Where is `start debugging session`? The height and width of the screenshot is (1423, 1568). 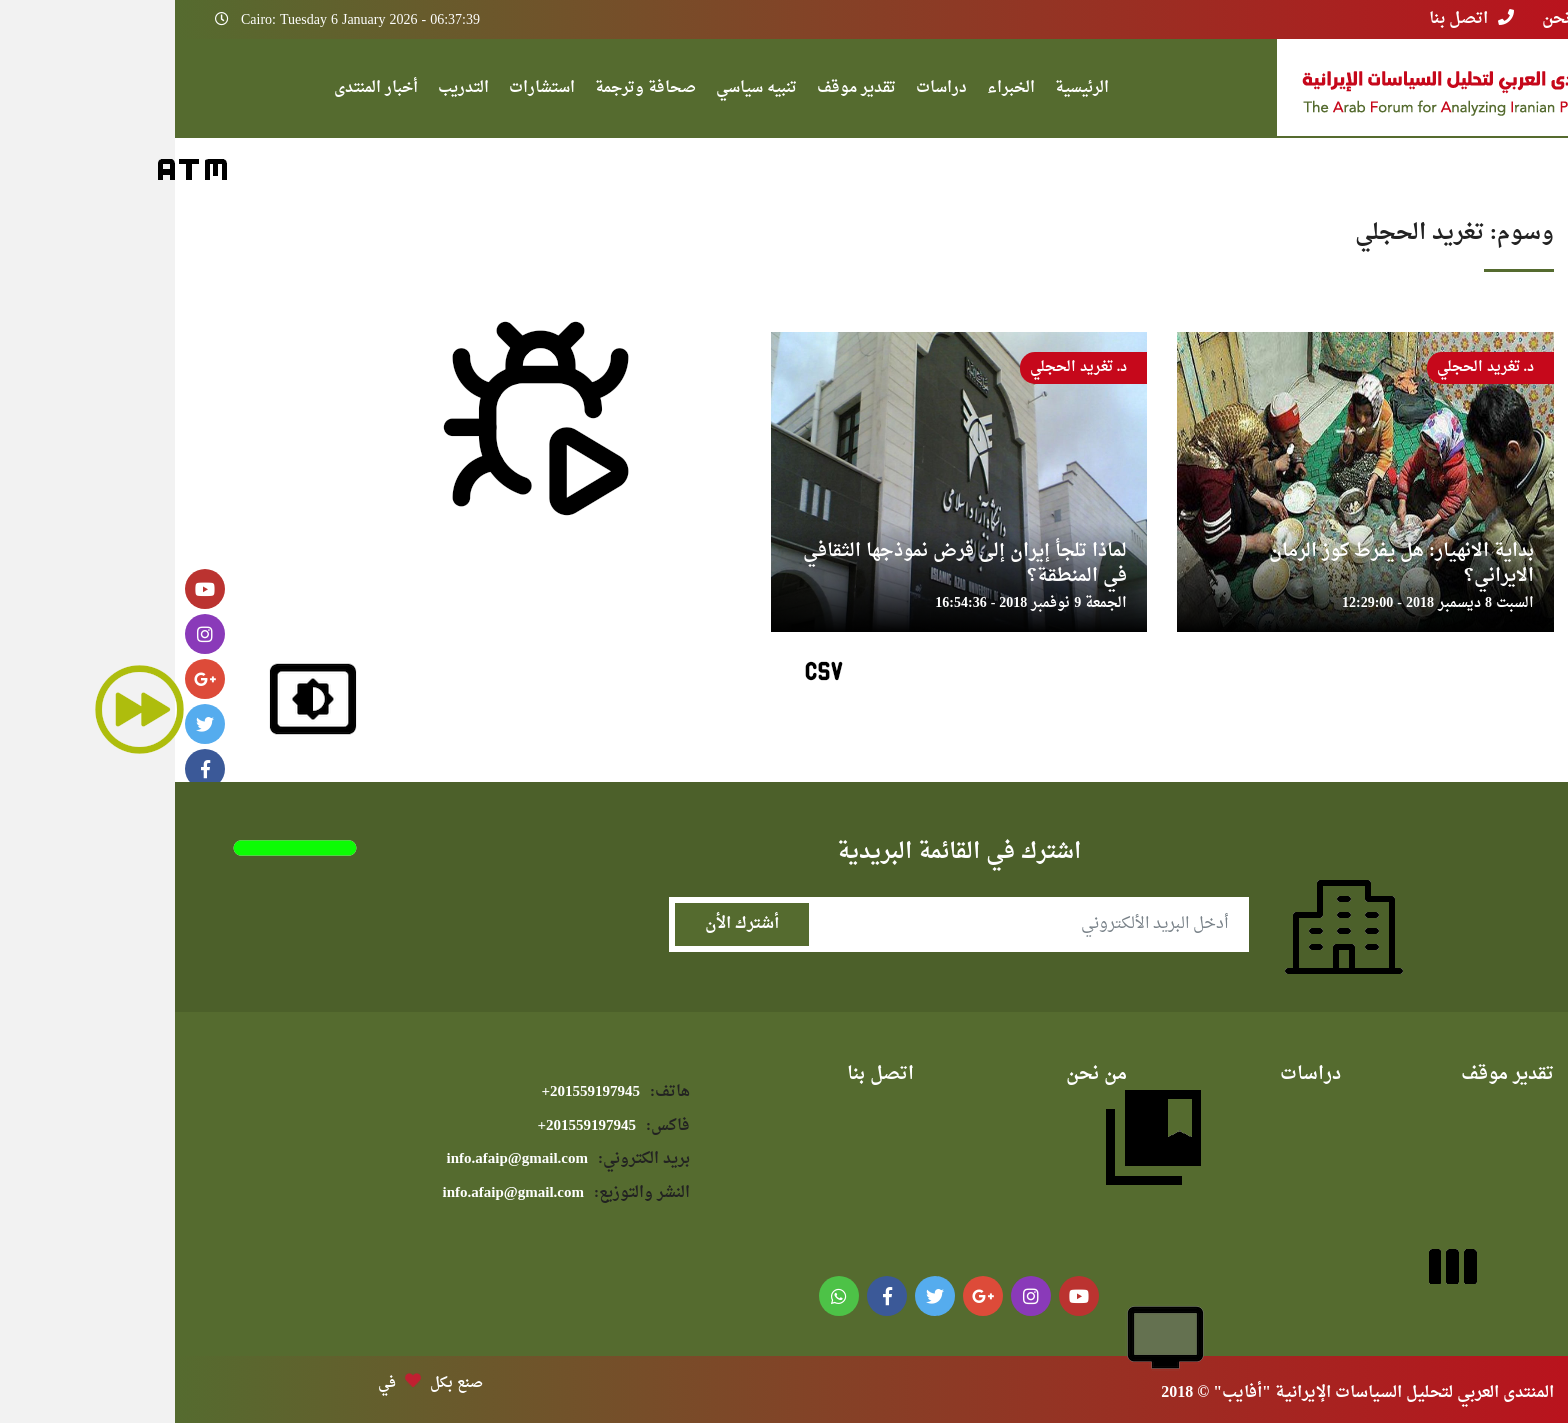 start debugging session is located at coordinates (540, 418).